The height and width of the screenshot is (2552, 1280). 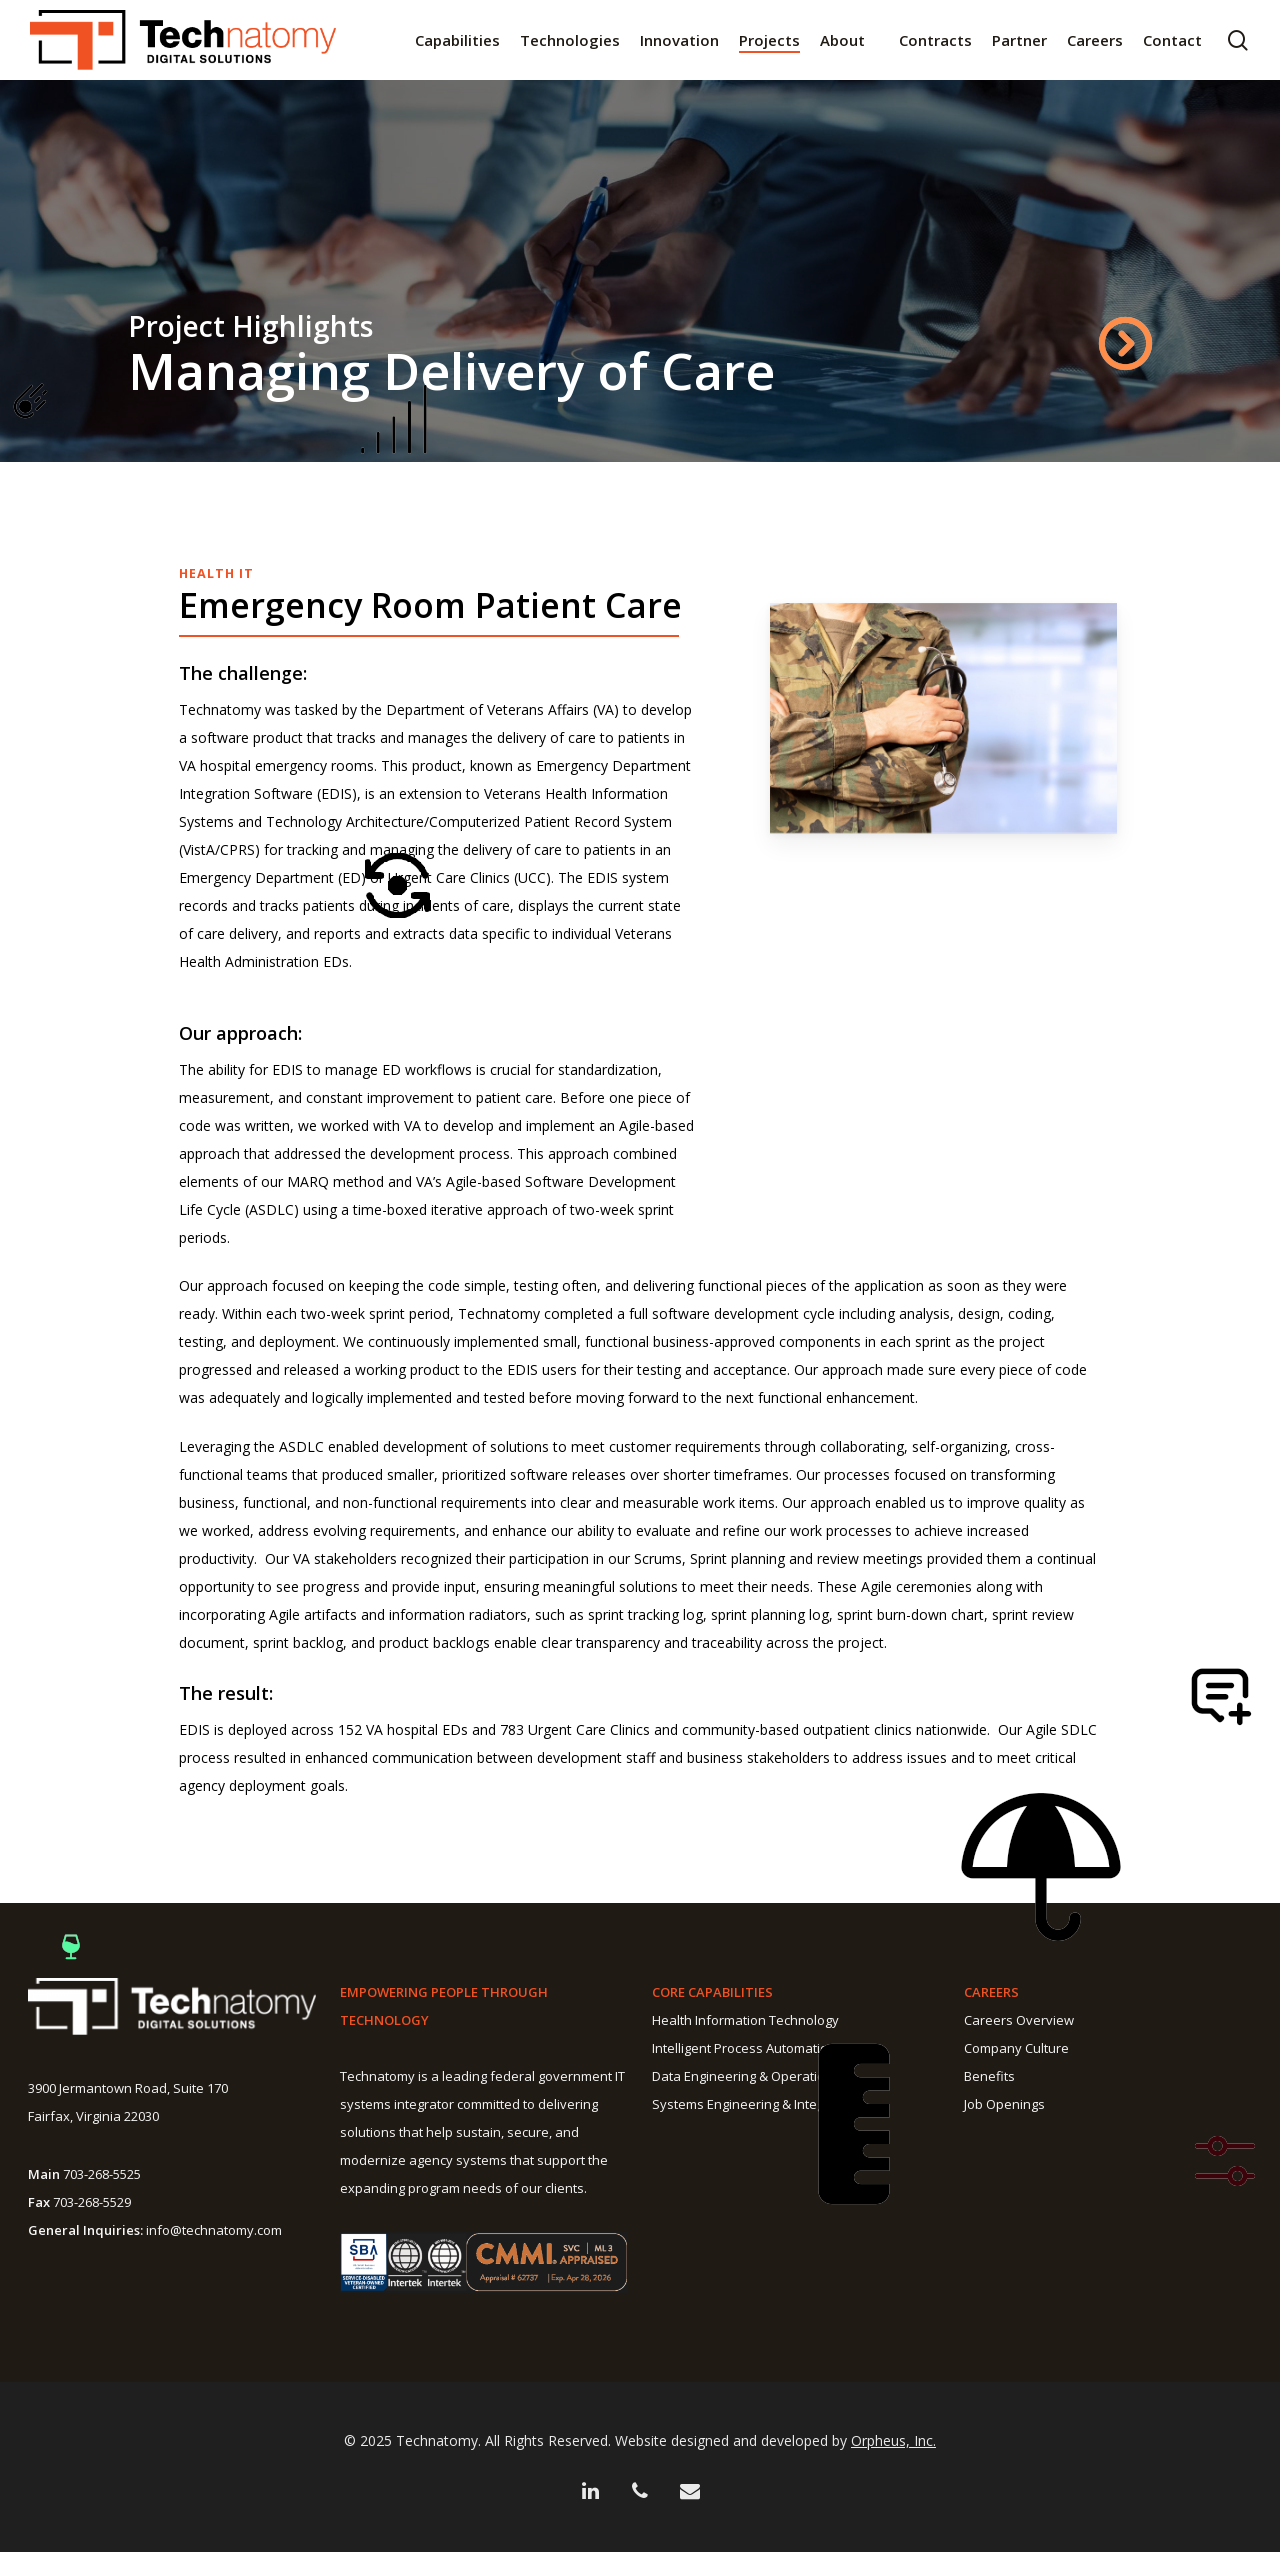 I want to click on switch between front and rear camera, so click(x=397, y=885).